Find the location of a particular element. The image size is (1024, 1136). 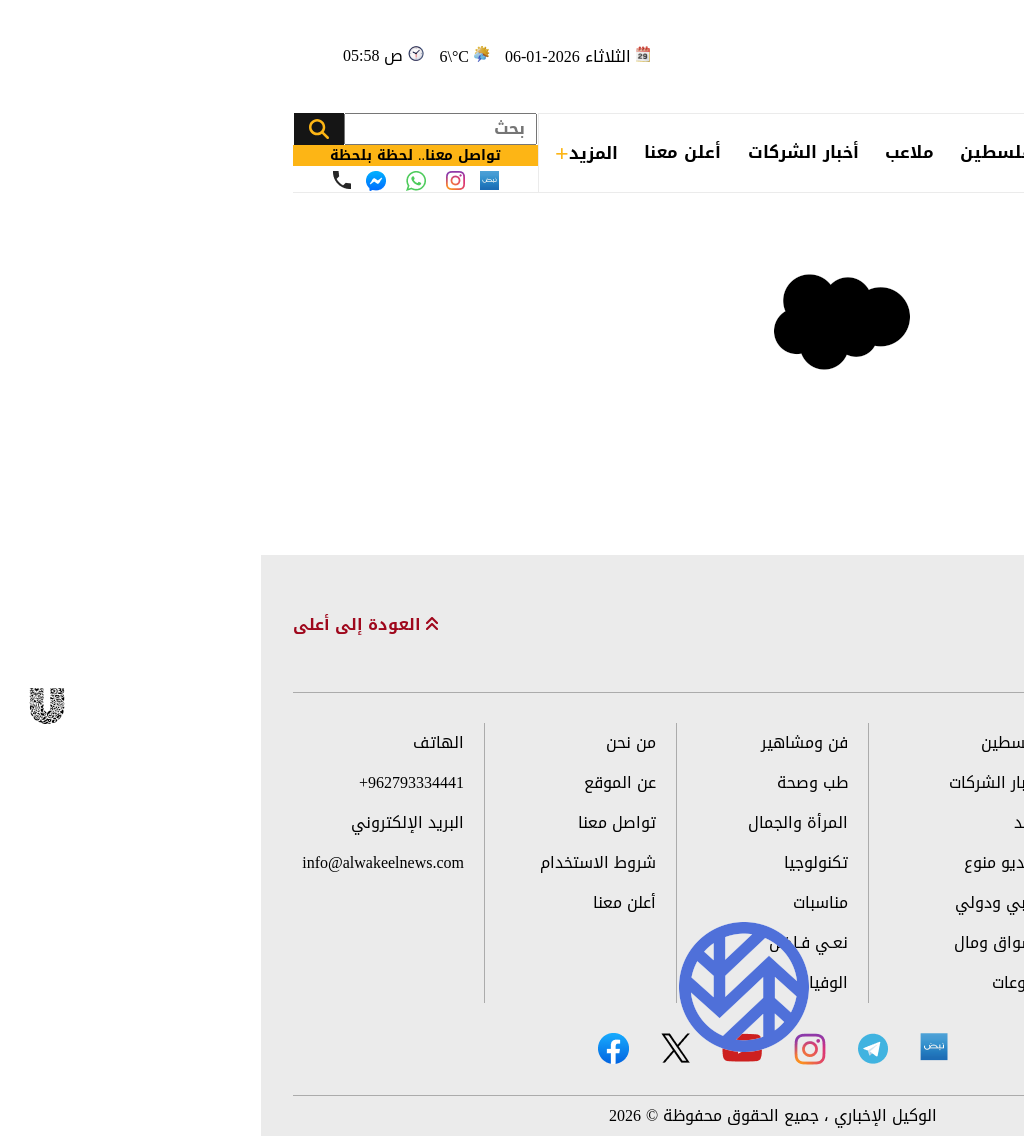

wasabi cloud storage service logo is located at coordinates (744, 987).